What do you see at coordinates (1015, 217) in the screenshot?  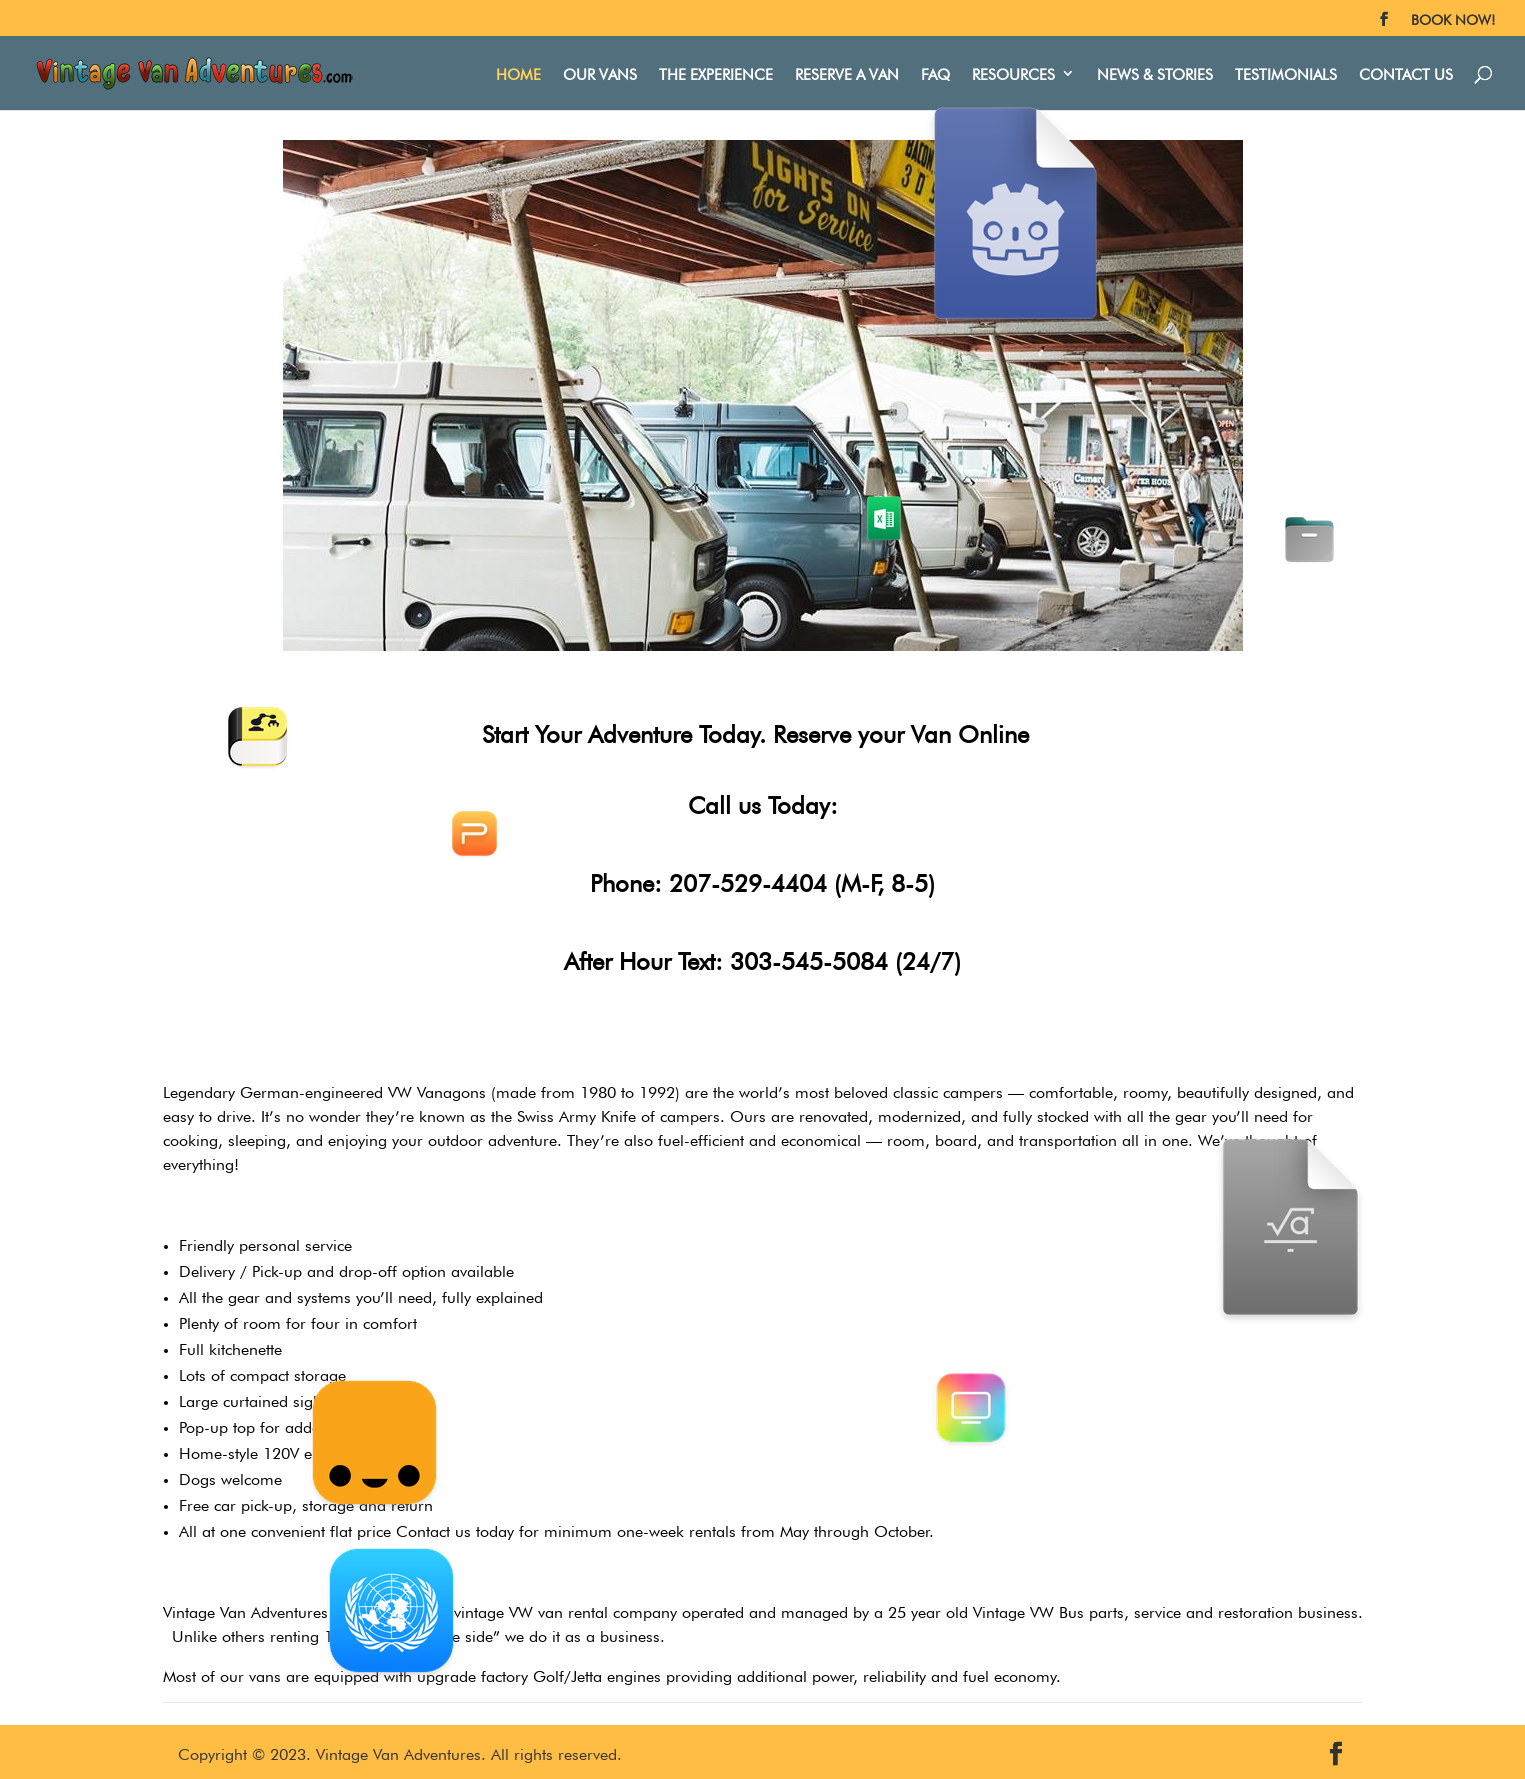 I see `a godot game engine project file` at bounding box center [1015, 217].